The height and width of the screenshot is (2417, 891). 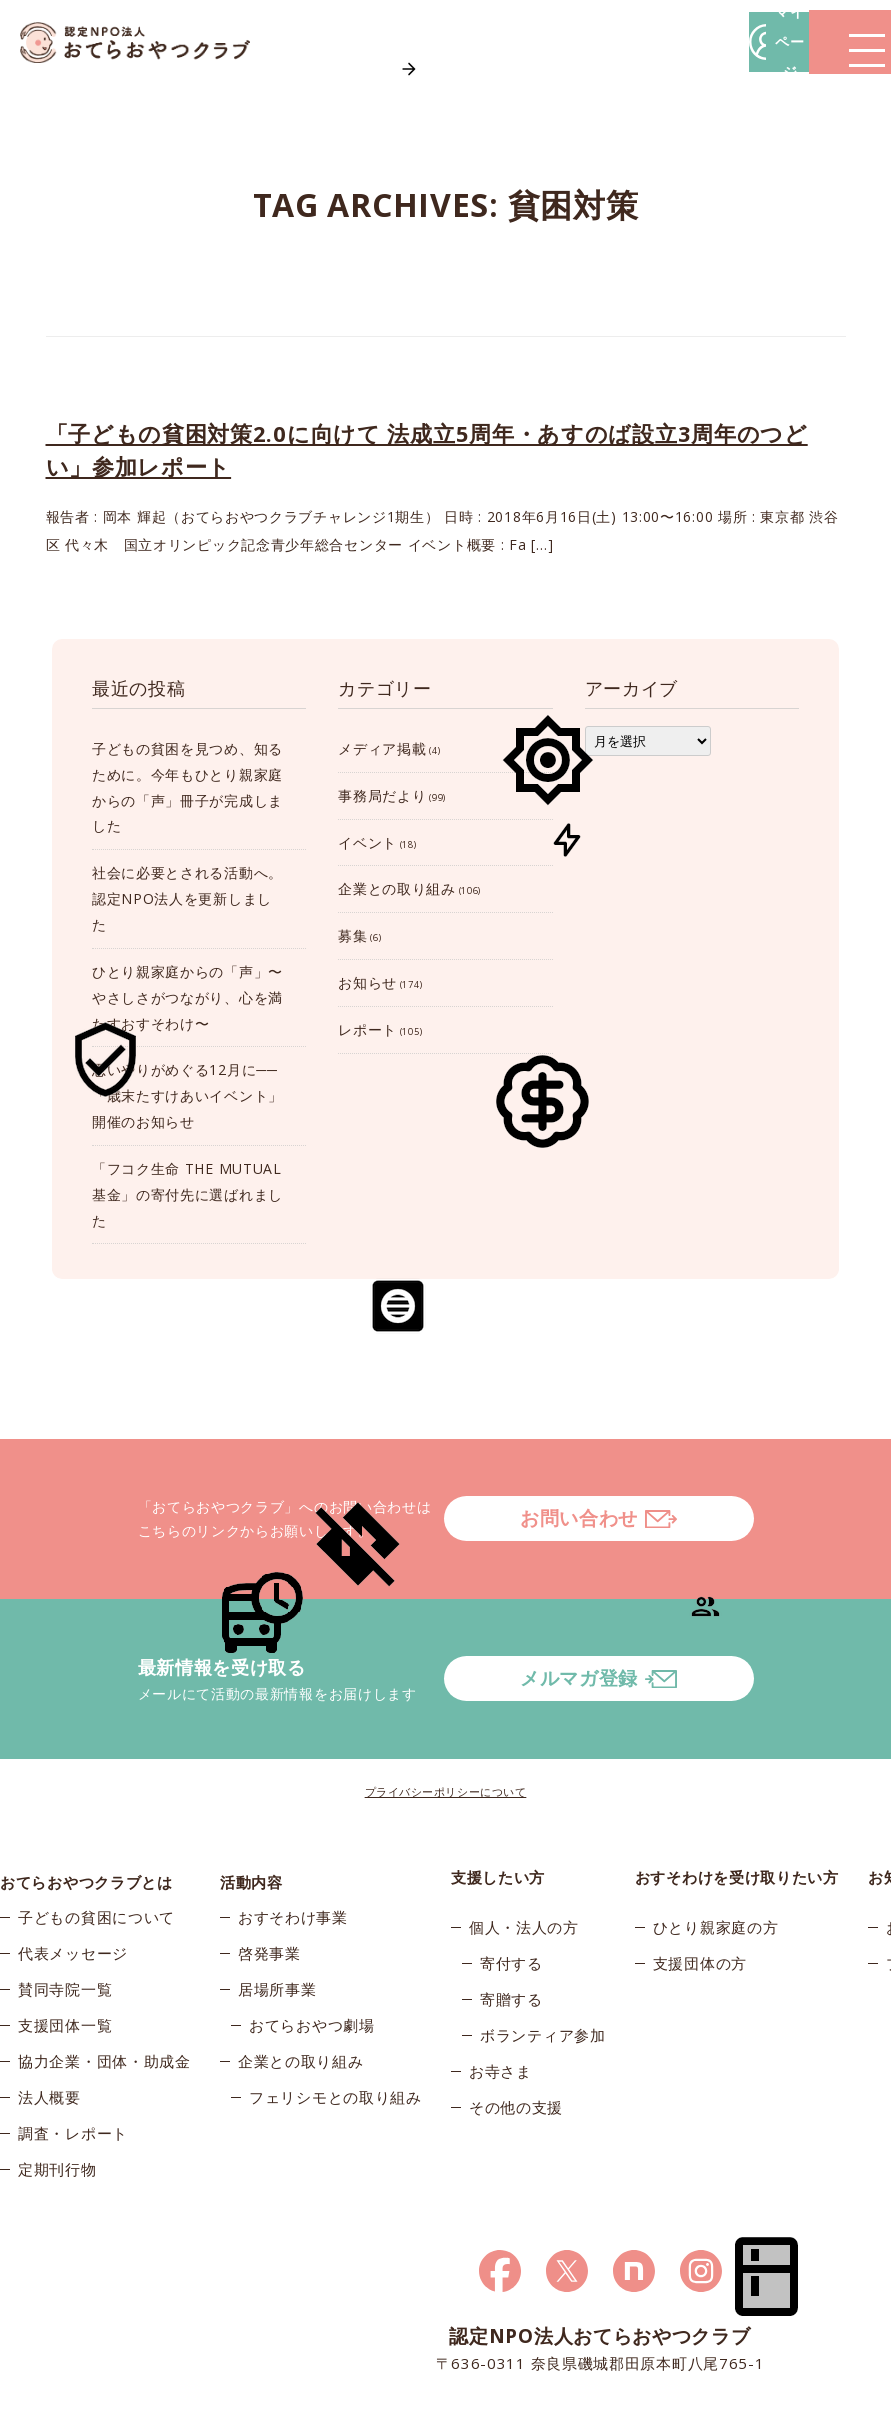 What do you see at coordinates (105, 1059) in the screenshot?
I see `indicates a verified or trusted user account` at bounding box center [105, 1059].